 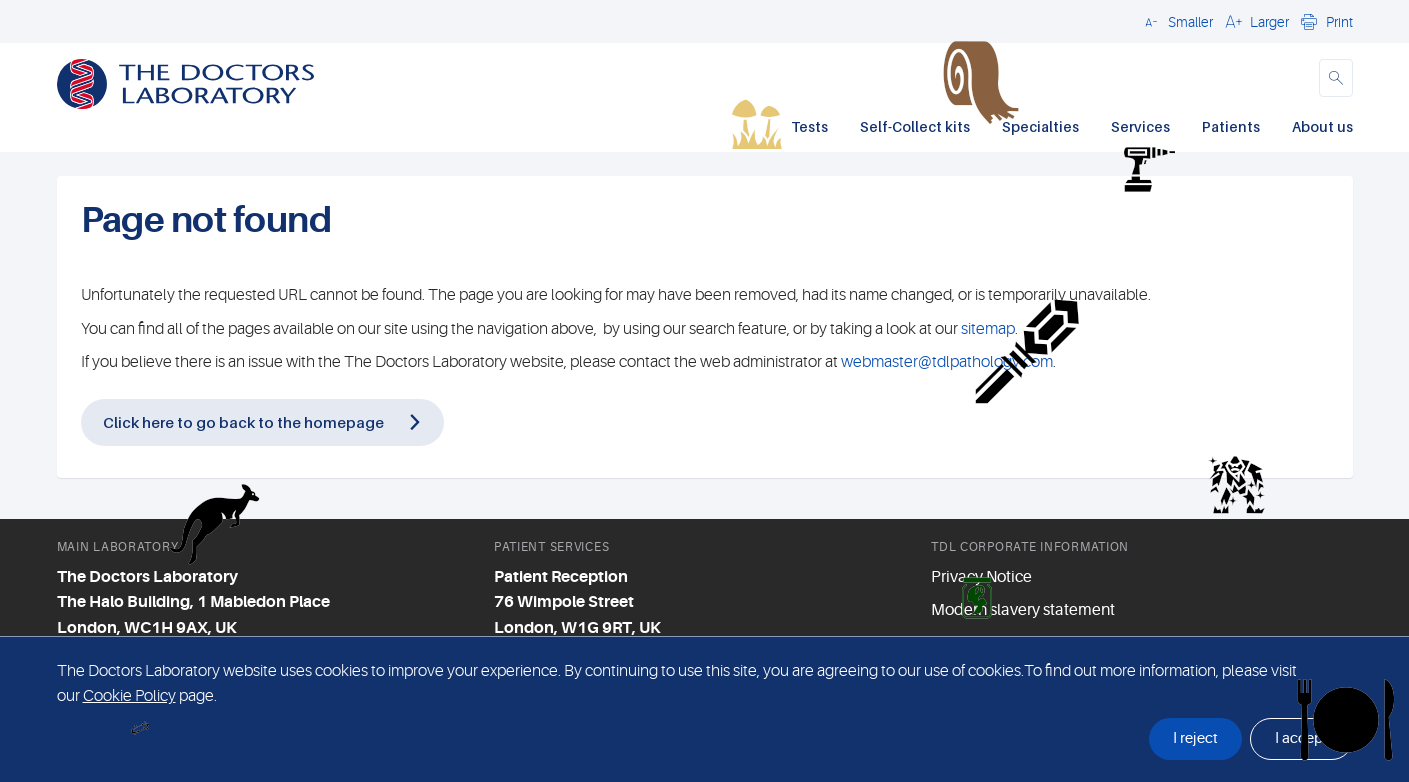 I want to click on cast a spell or use magic ability, so click(x=1028, y=351).